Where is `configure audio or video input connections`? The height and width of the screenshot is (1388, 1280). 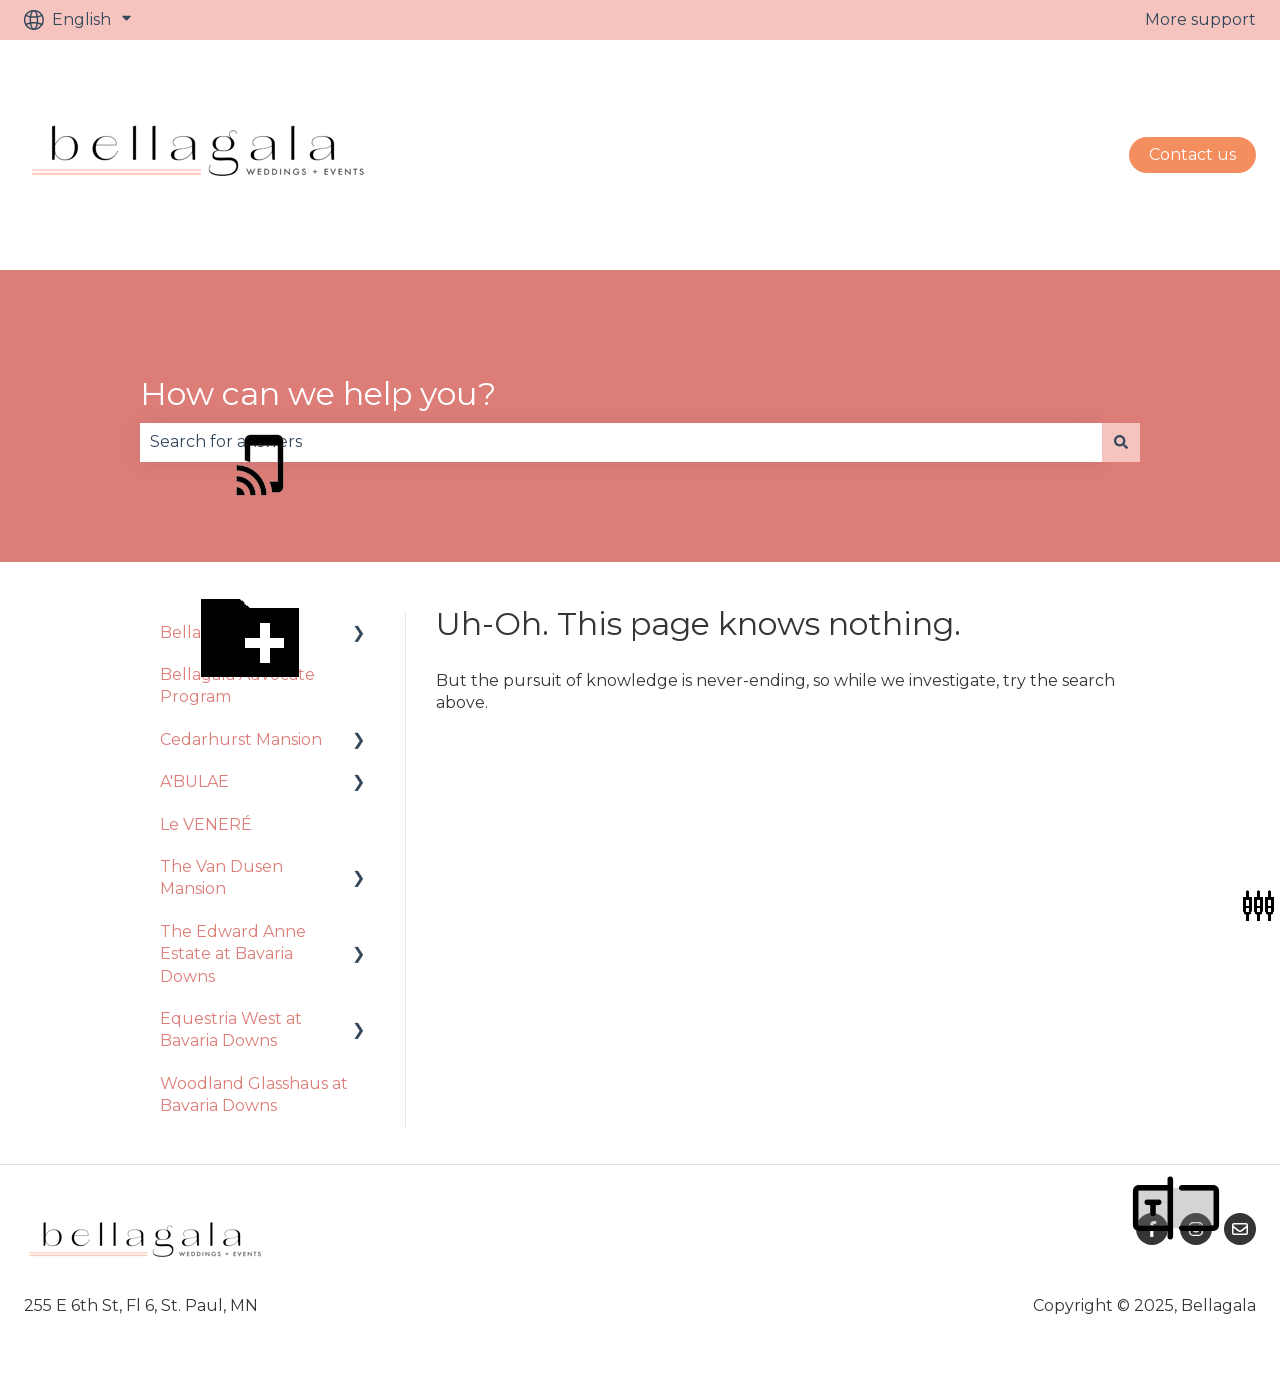
configure audio or video input connections is located at coordinates (1258, 905).